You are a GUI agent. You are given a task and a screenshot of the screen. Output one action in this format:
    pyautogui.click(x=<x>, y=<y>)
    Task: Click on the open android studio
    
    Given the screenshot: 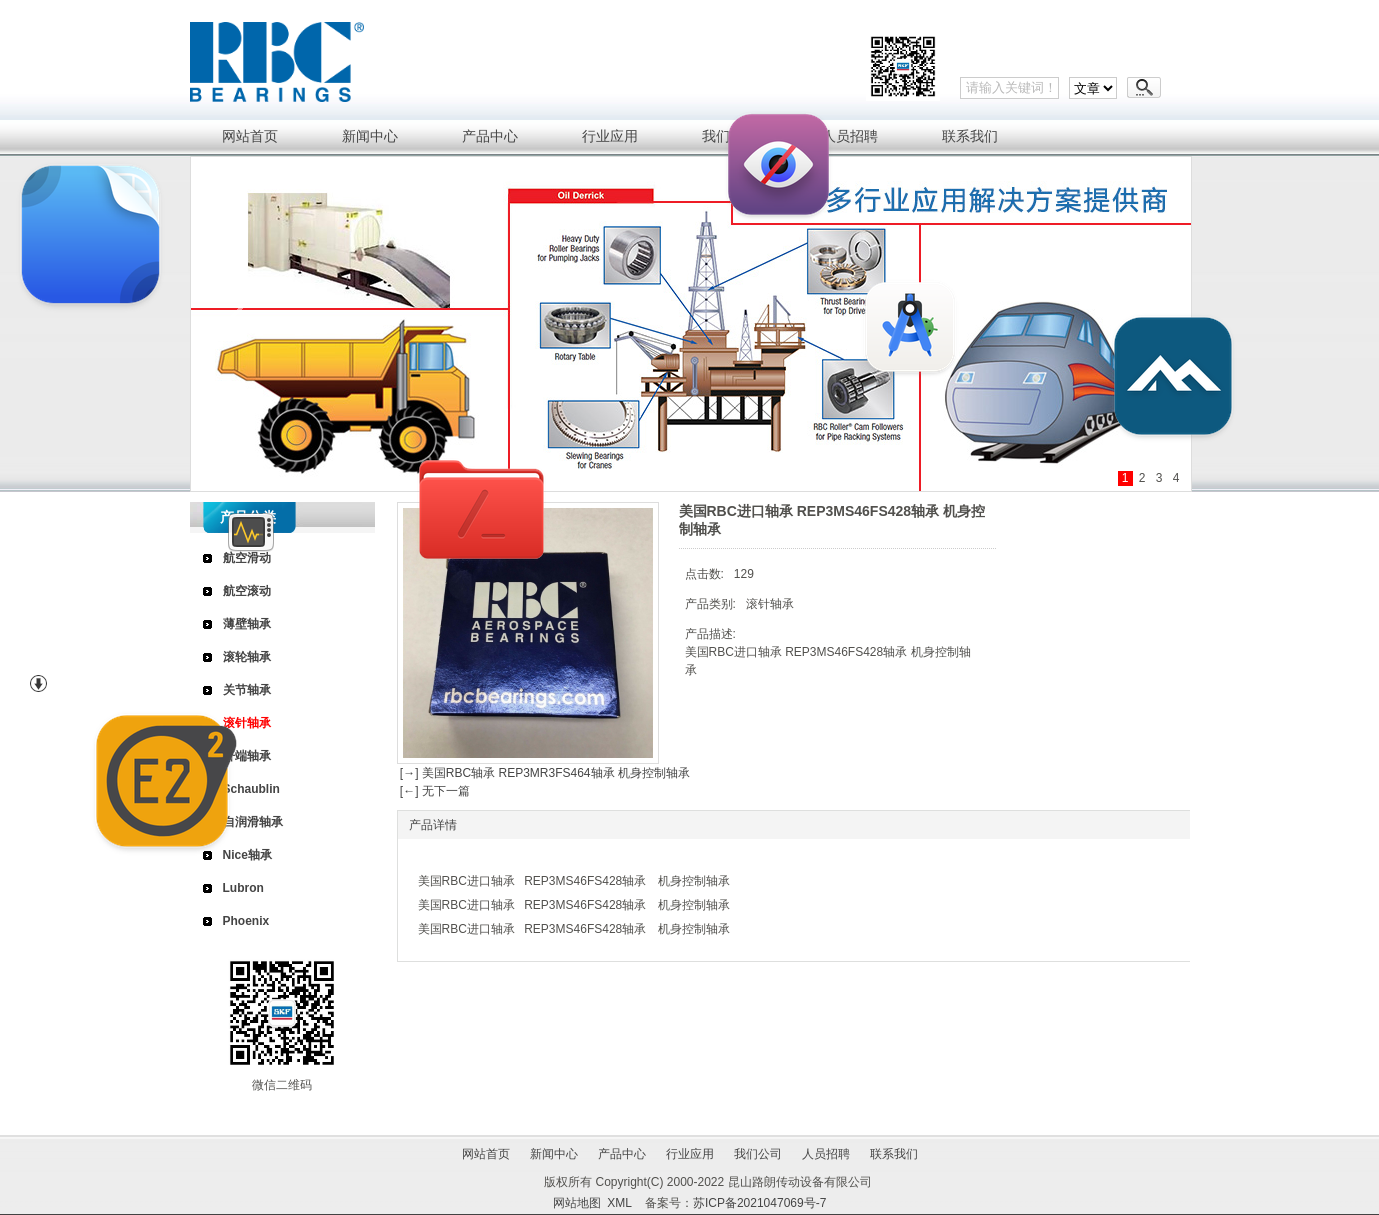 What is the action you would take?
    pyautogui.click(x=910, y=327)
    